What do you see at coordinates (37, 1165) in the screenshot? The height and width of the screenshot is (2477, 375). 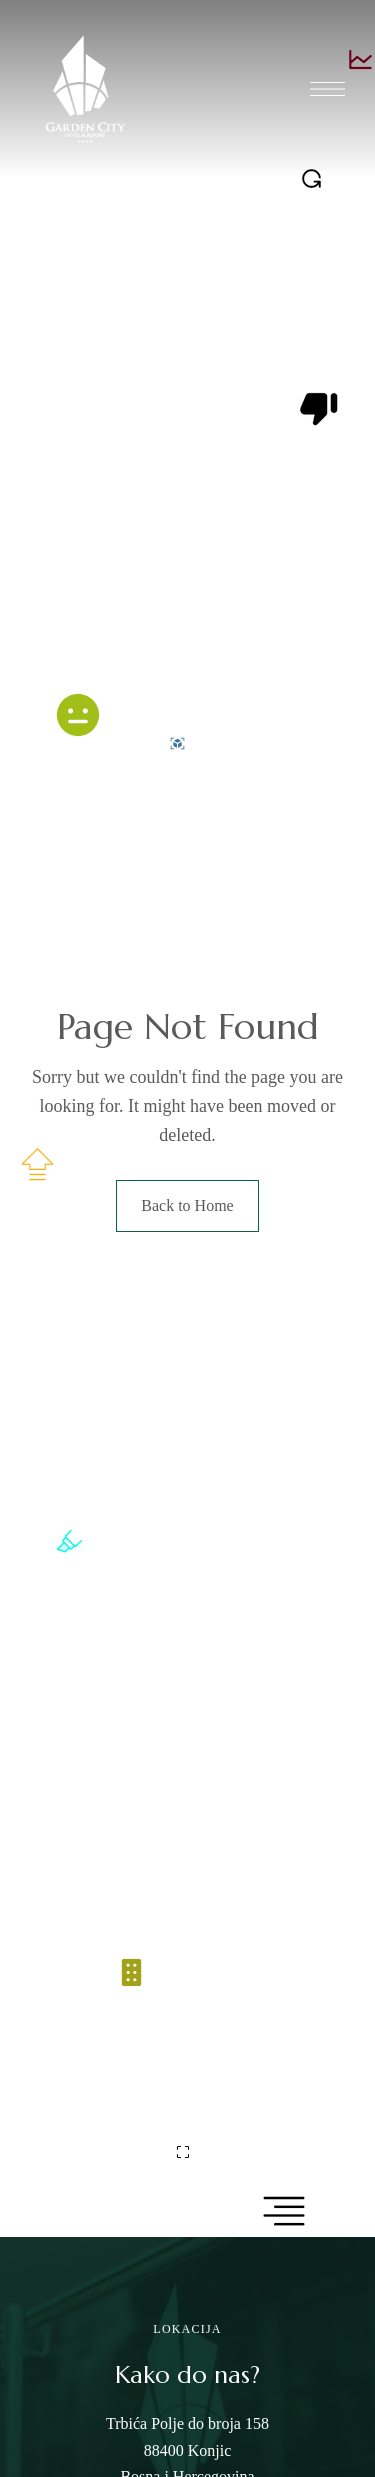 I see `upload multiple files or items` at bounding box center [37, 1165].